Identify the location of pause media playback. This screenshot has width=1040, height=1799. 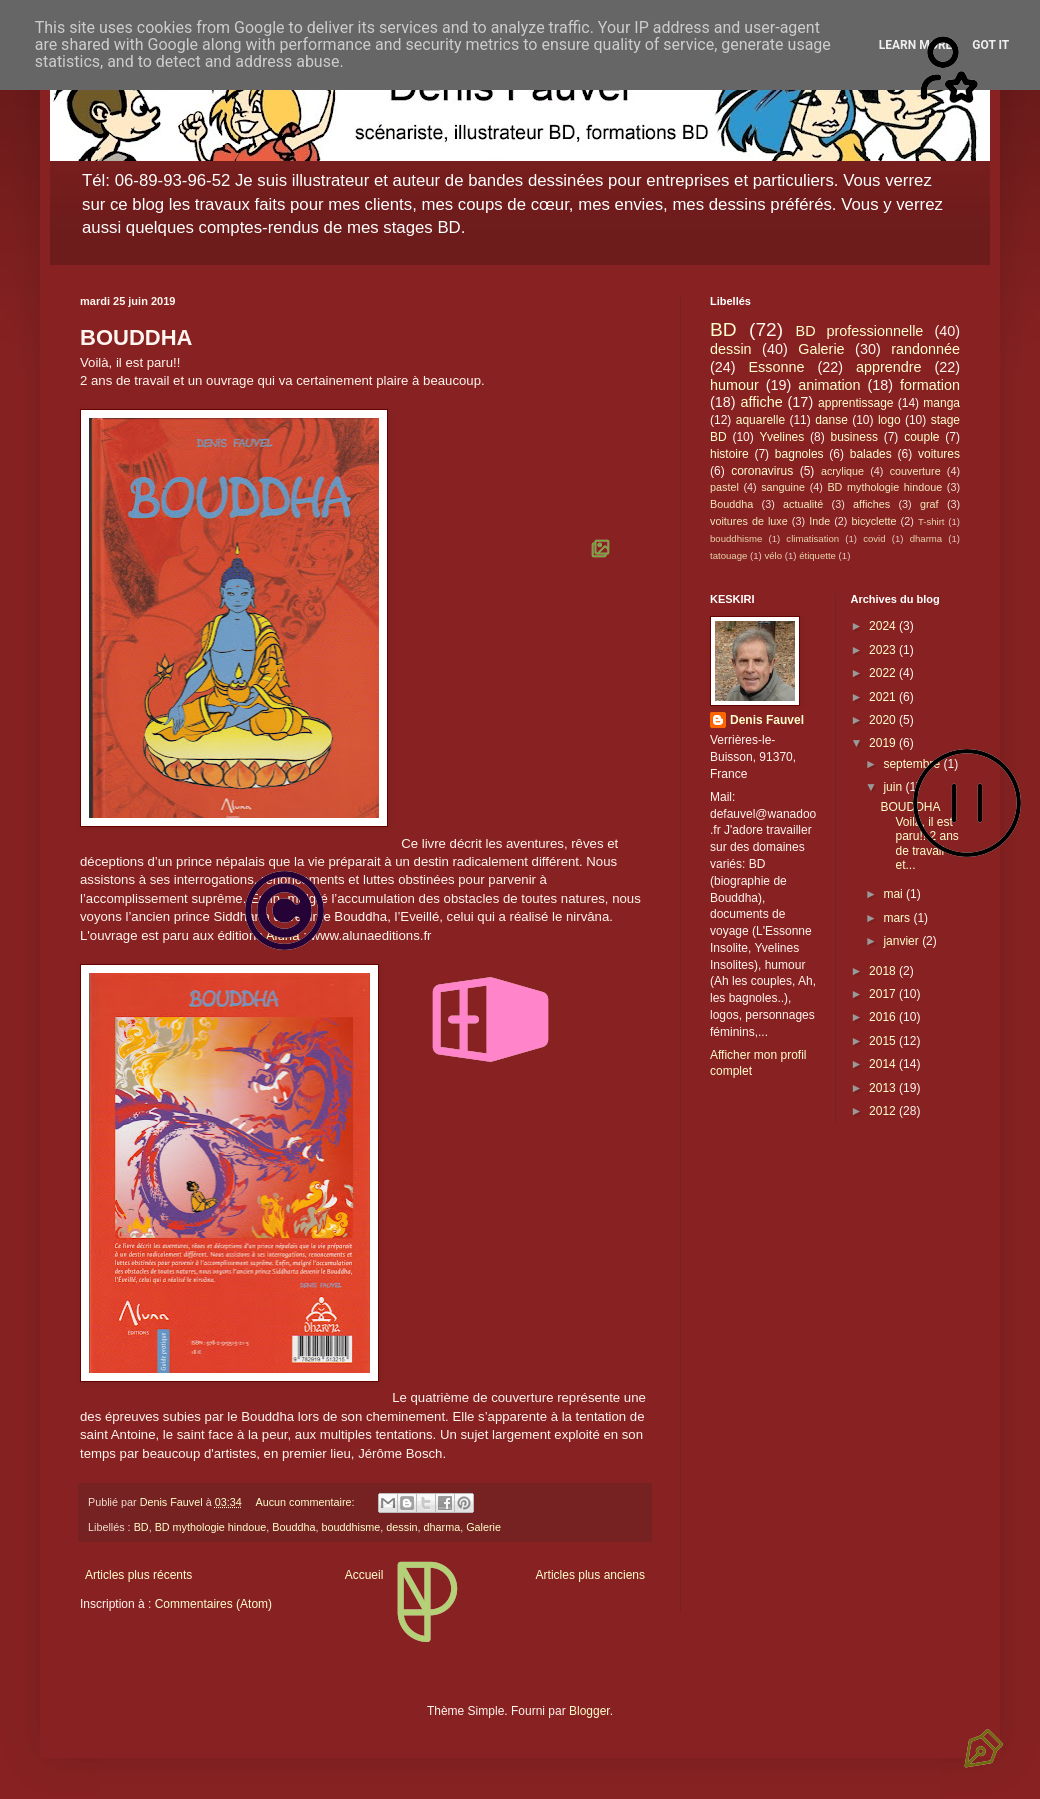
(967, 803).